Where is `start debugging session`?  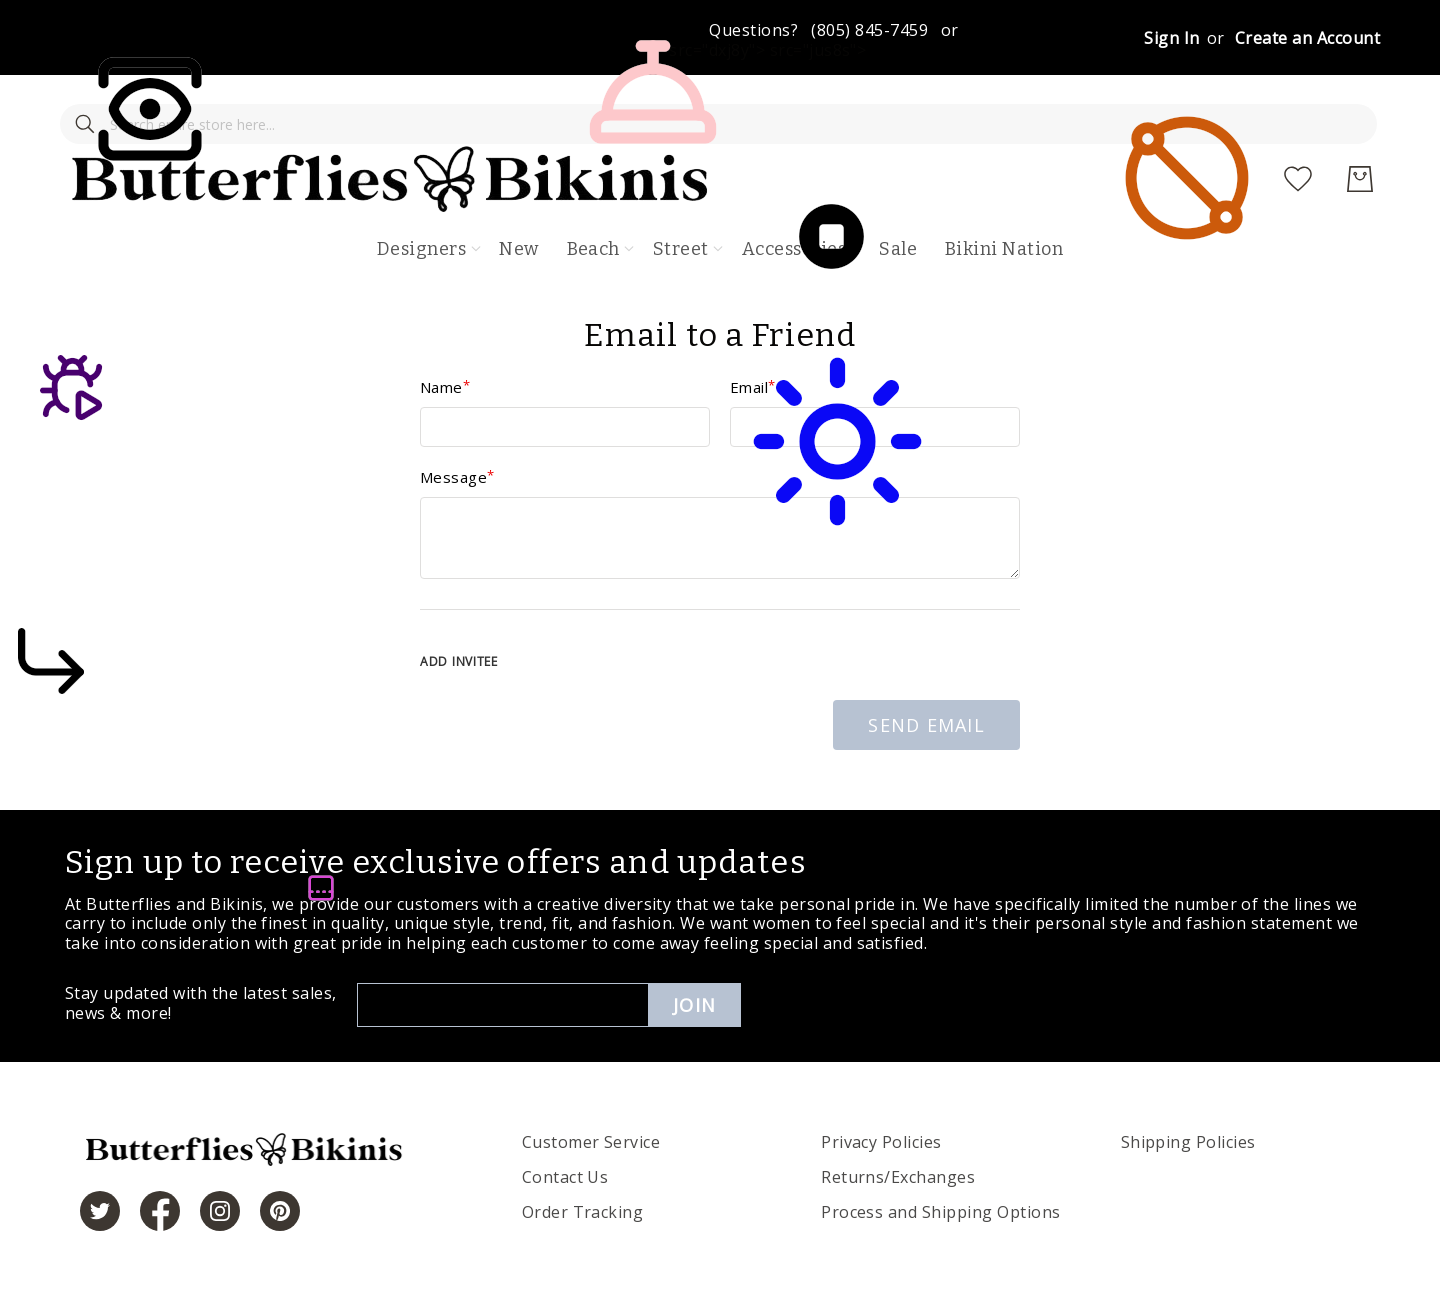 start debugging session is located at coordinates (72, 387).